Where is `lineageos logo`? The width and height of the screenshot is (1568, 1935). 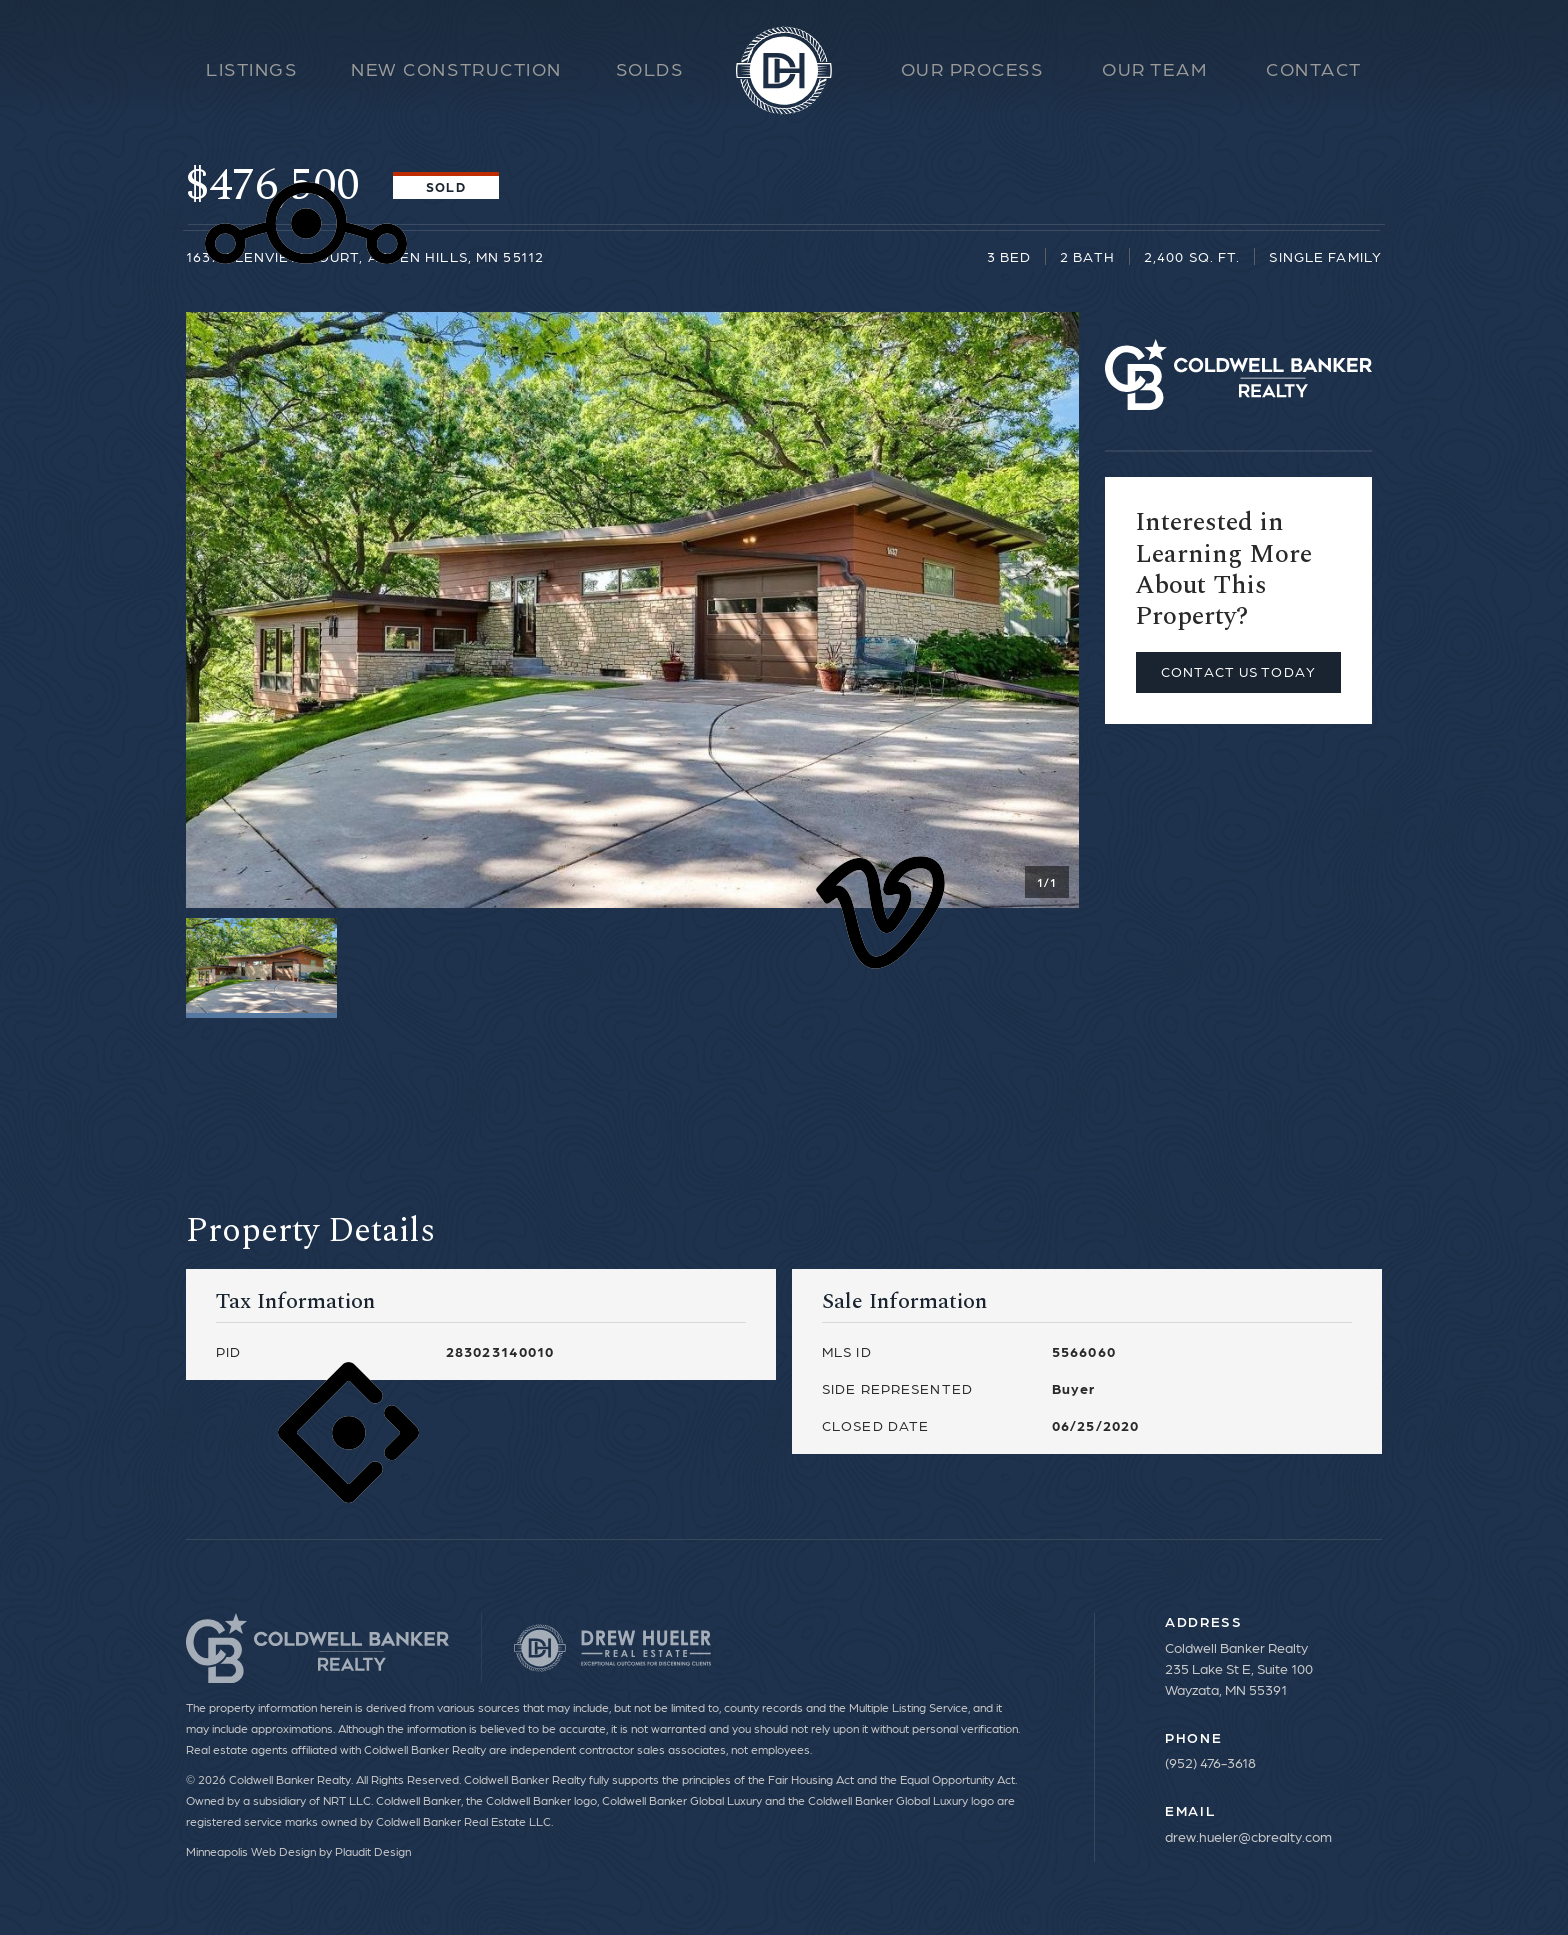
lineageos logo is located at coordinates (306, 223).